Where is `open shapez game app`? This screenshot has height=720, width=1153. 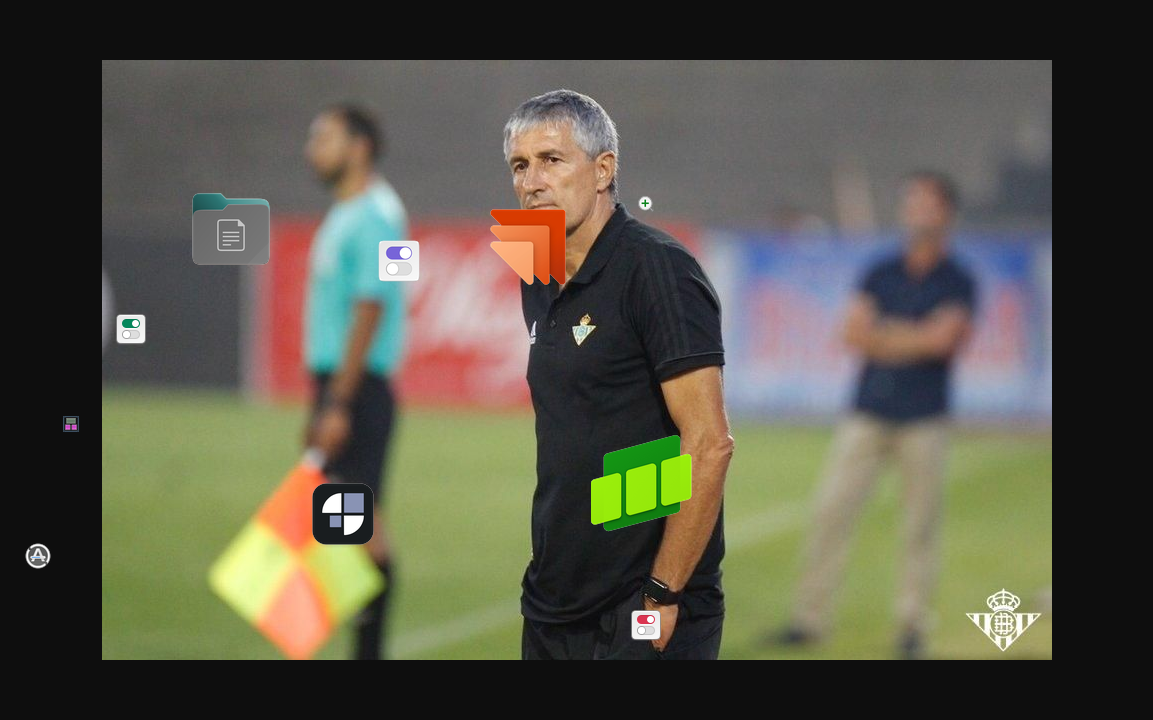
open shapez game app is located at coordinates (343, 514).